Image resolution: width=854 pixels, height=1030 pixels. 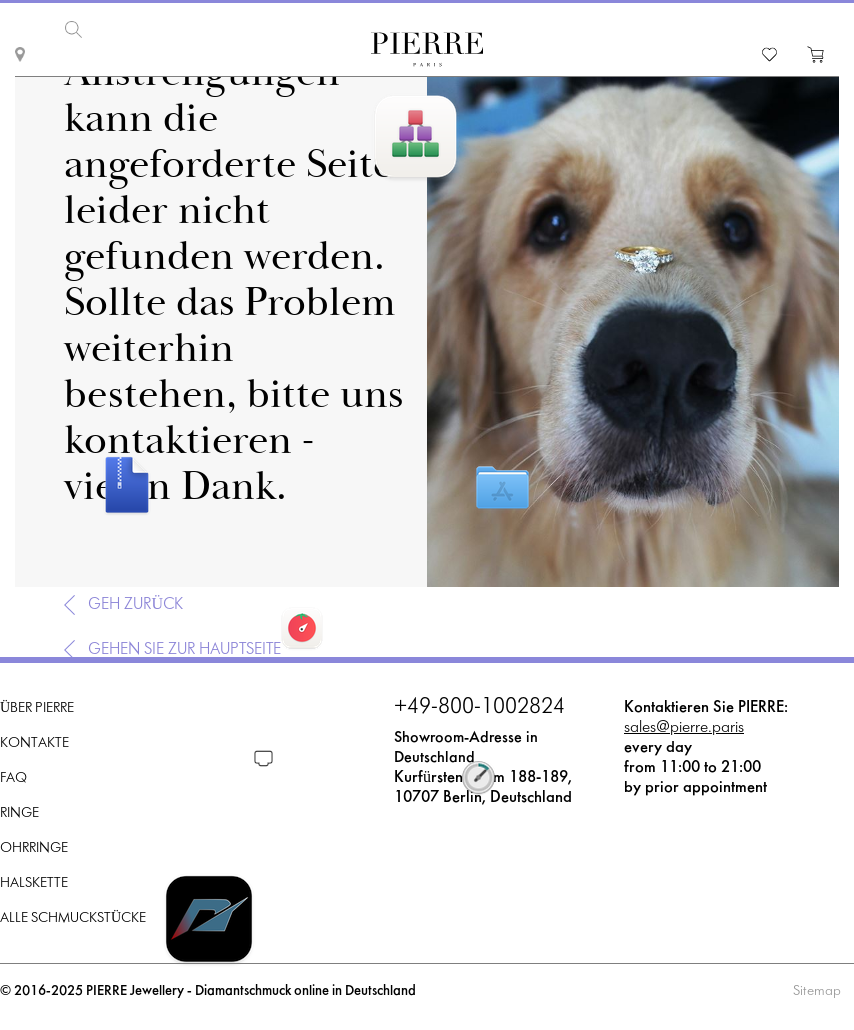 I want to click on an ACE compressed archive file, so click(x=127, y=486).